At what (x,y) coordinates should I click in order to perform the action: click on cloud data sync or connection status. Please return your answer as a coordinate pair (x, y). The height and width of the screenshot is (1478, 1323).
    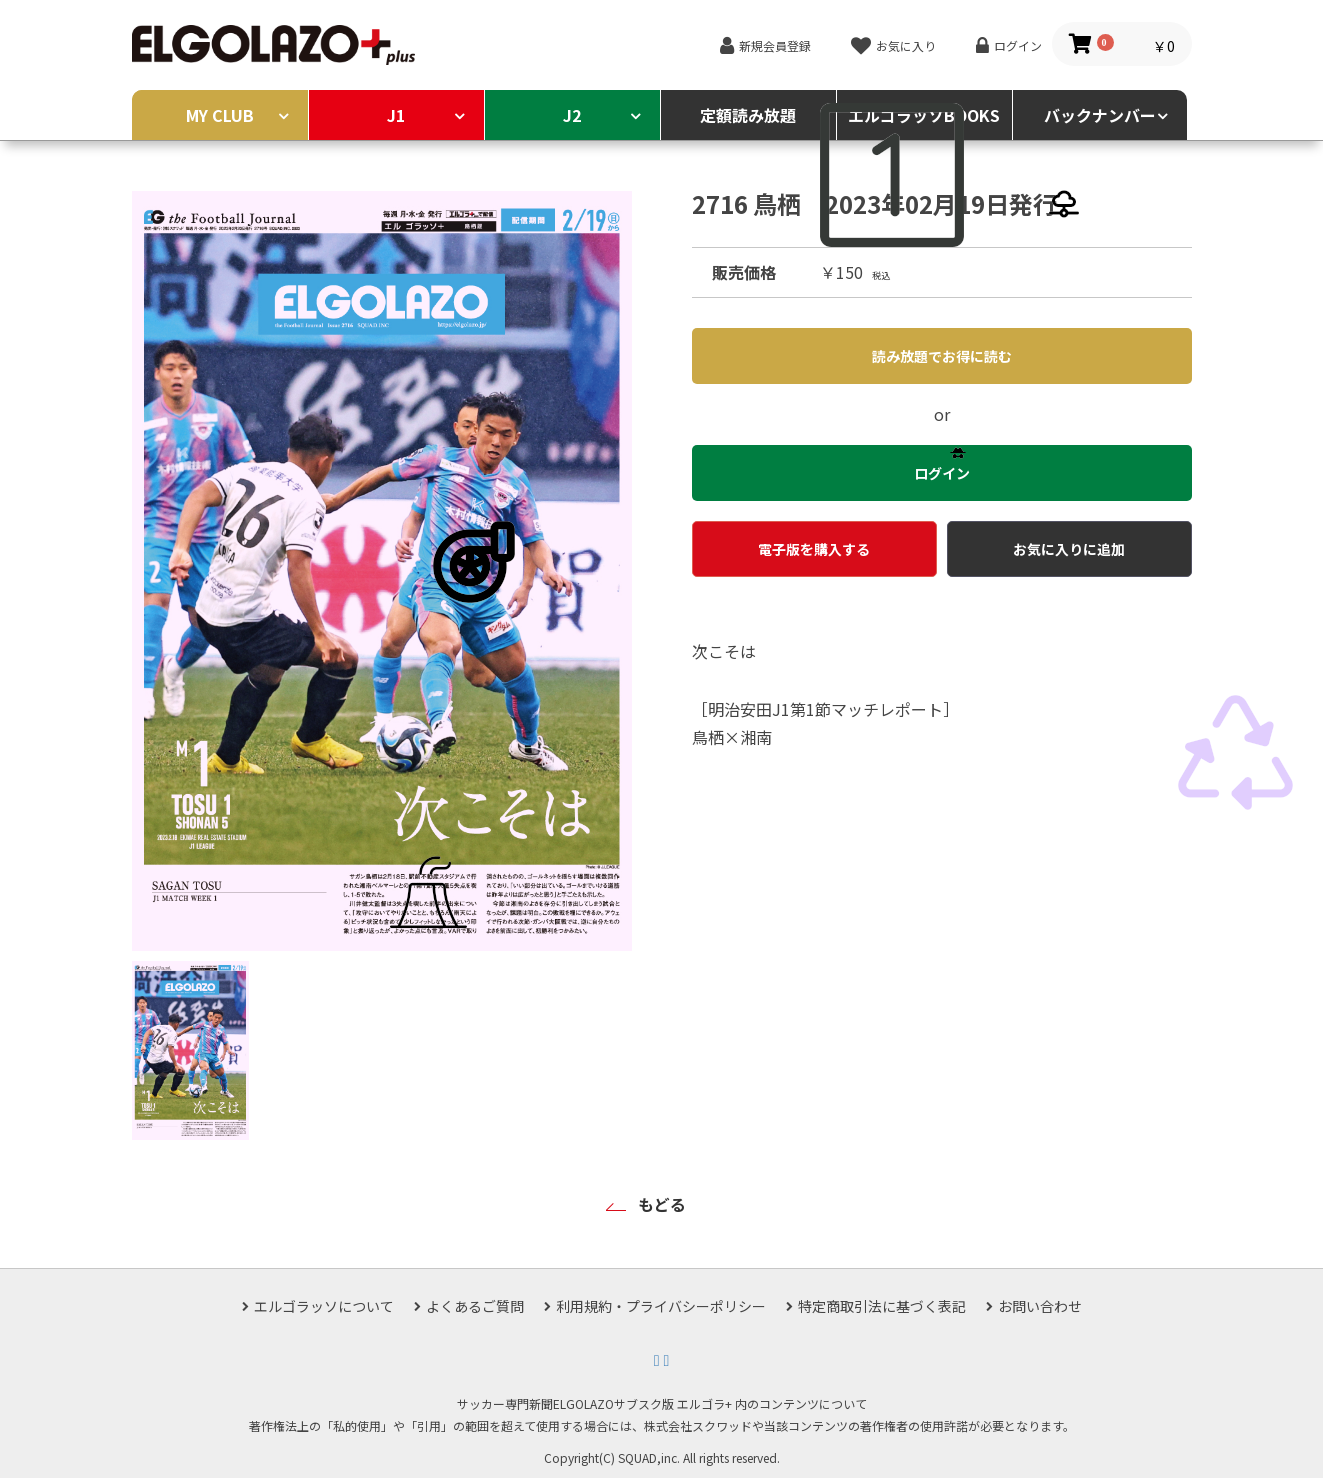
    Looking at the image, I should click on (1064, 204).